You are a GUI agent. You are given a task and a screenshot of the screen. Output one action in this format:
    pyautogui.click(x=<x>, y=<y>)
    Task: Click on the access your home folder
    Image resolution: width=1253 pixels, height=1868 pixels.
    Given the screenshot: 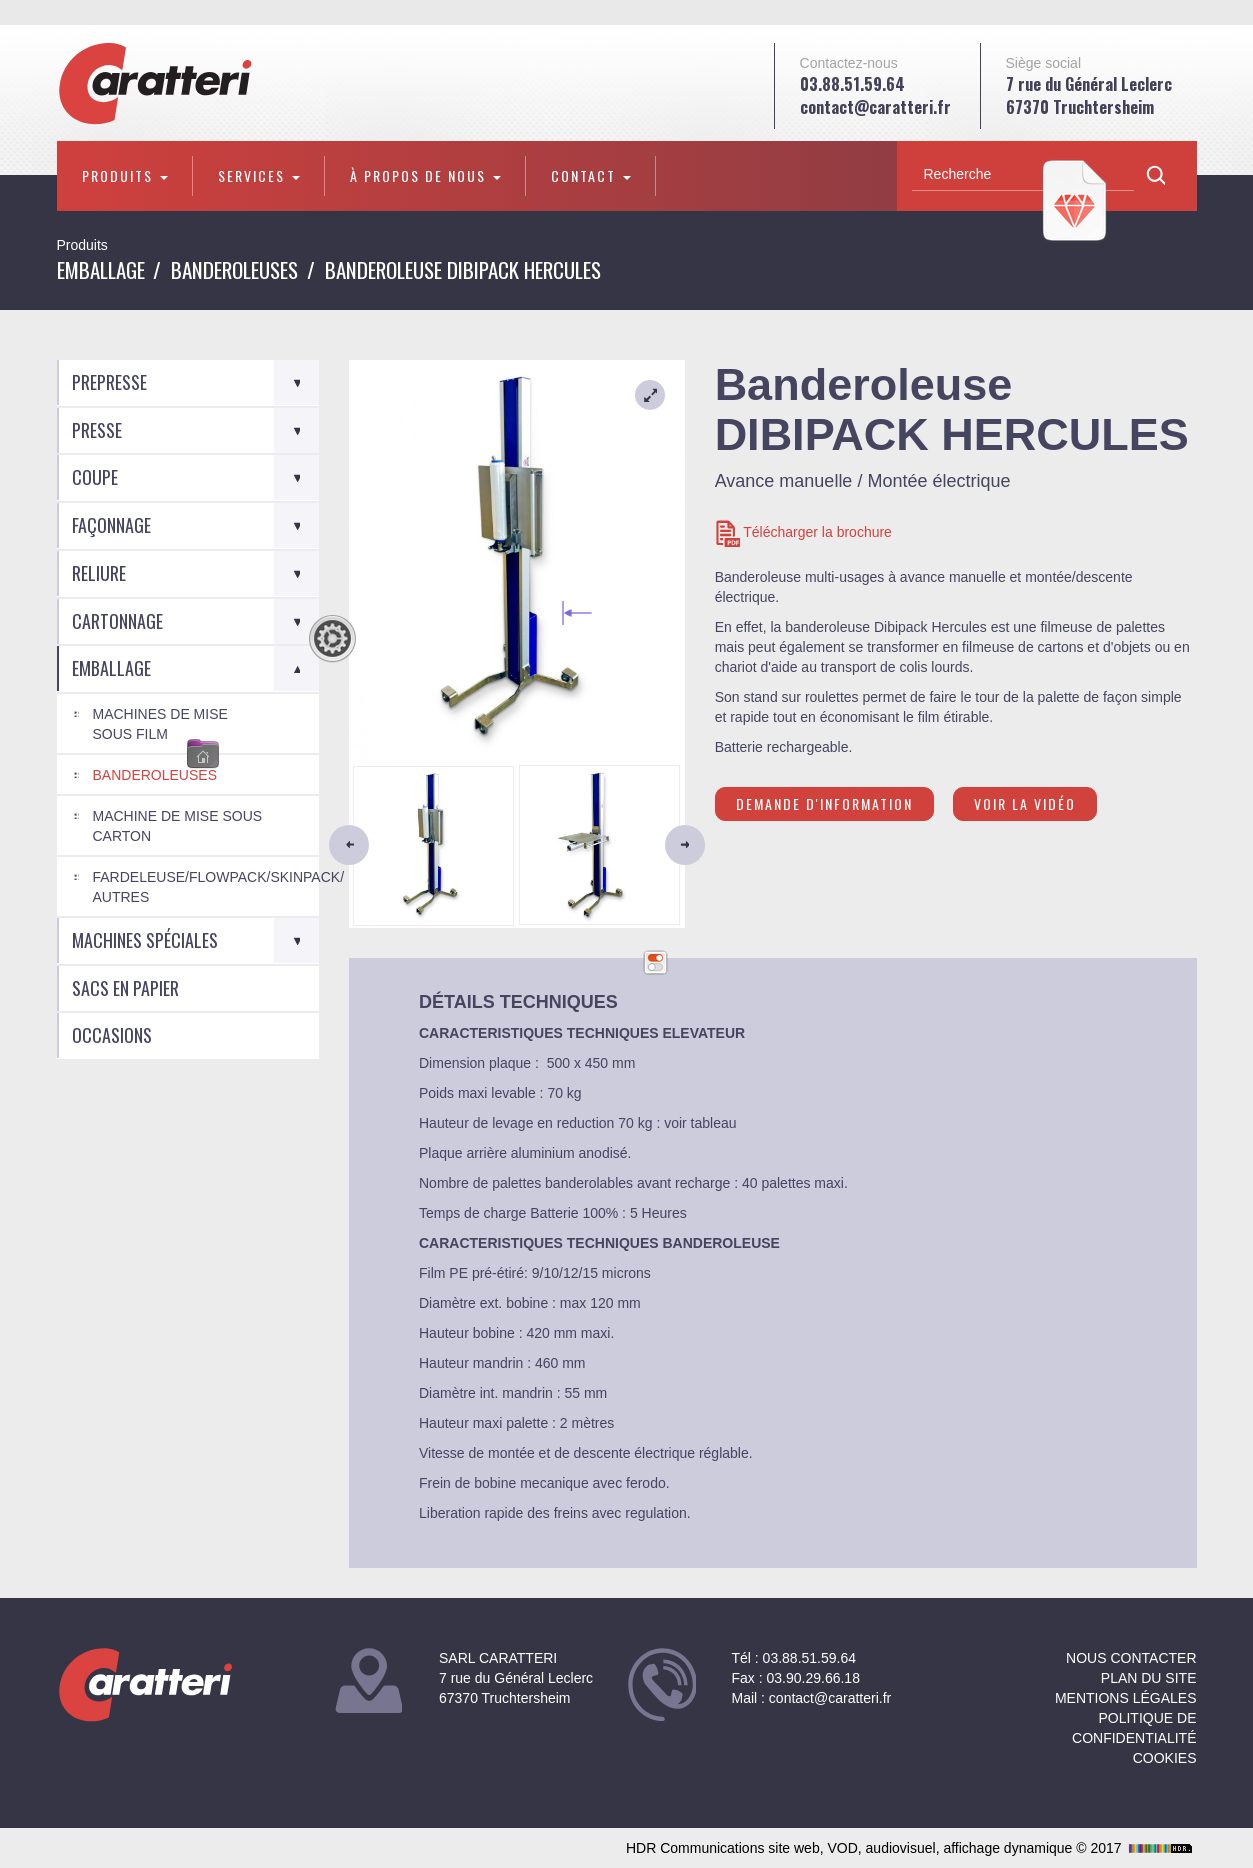 What is the action you would take?
    pyautogui.click(x=203, y=753)
    